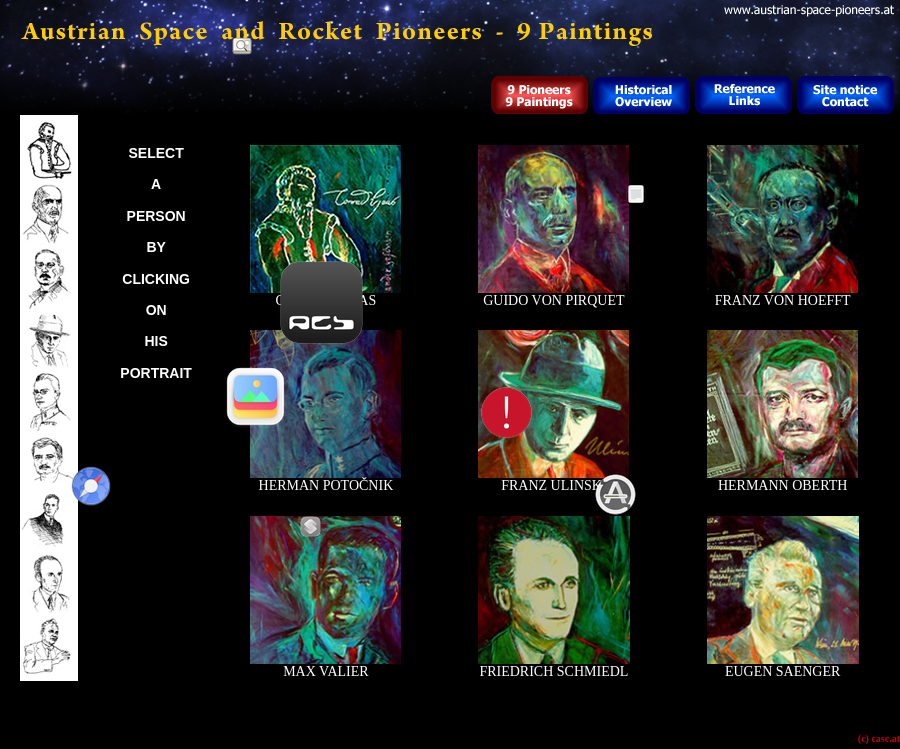 This screenshot has height=749, width=900. Describe the element at coordinates (615, 494) in the screenshot. I see `open the software updater application` at that location.